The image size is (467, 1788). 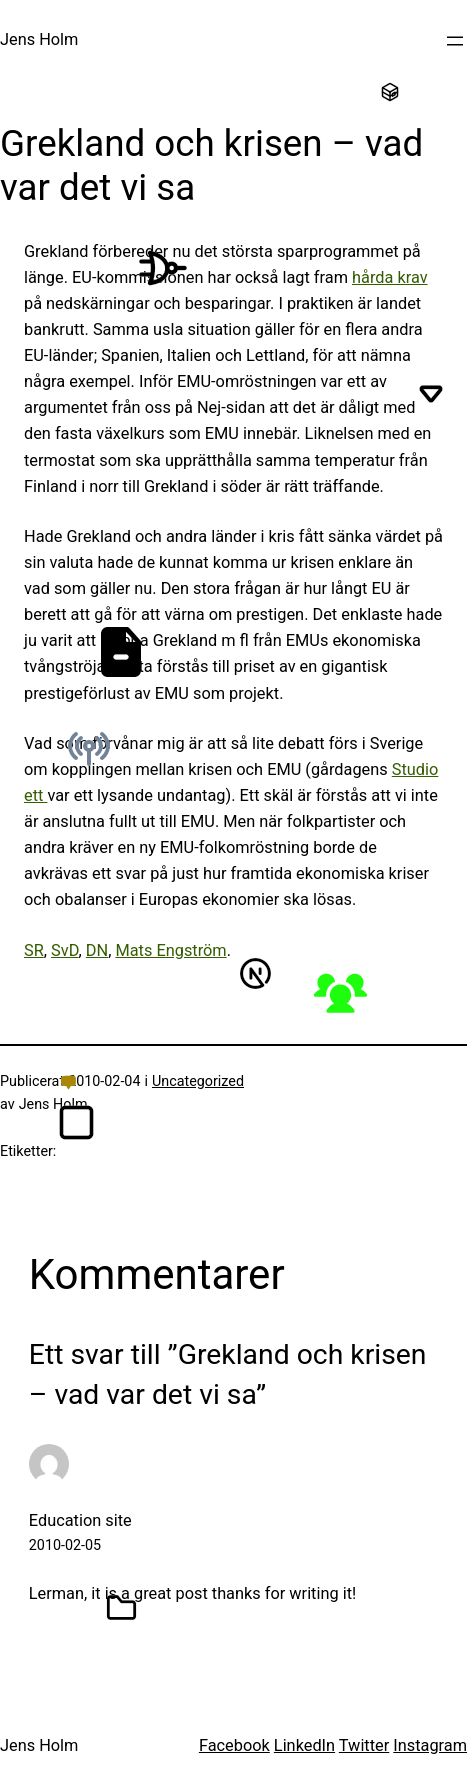 What do you see at coordinates (163, 268) in the screenshot?
I see `NOR logic gate symbol for circuit diagrams` at bounding box center [163, 268].